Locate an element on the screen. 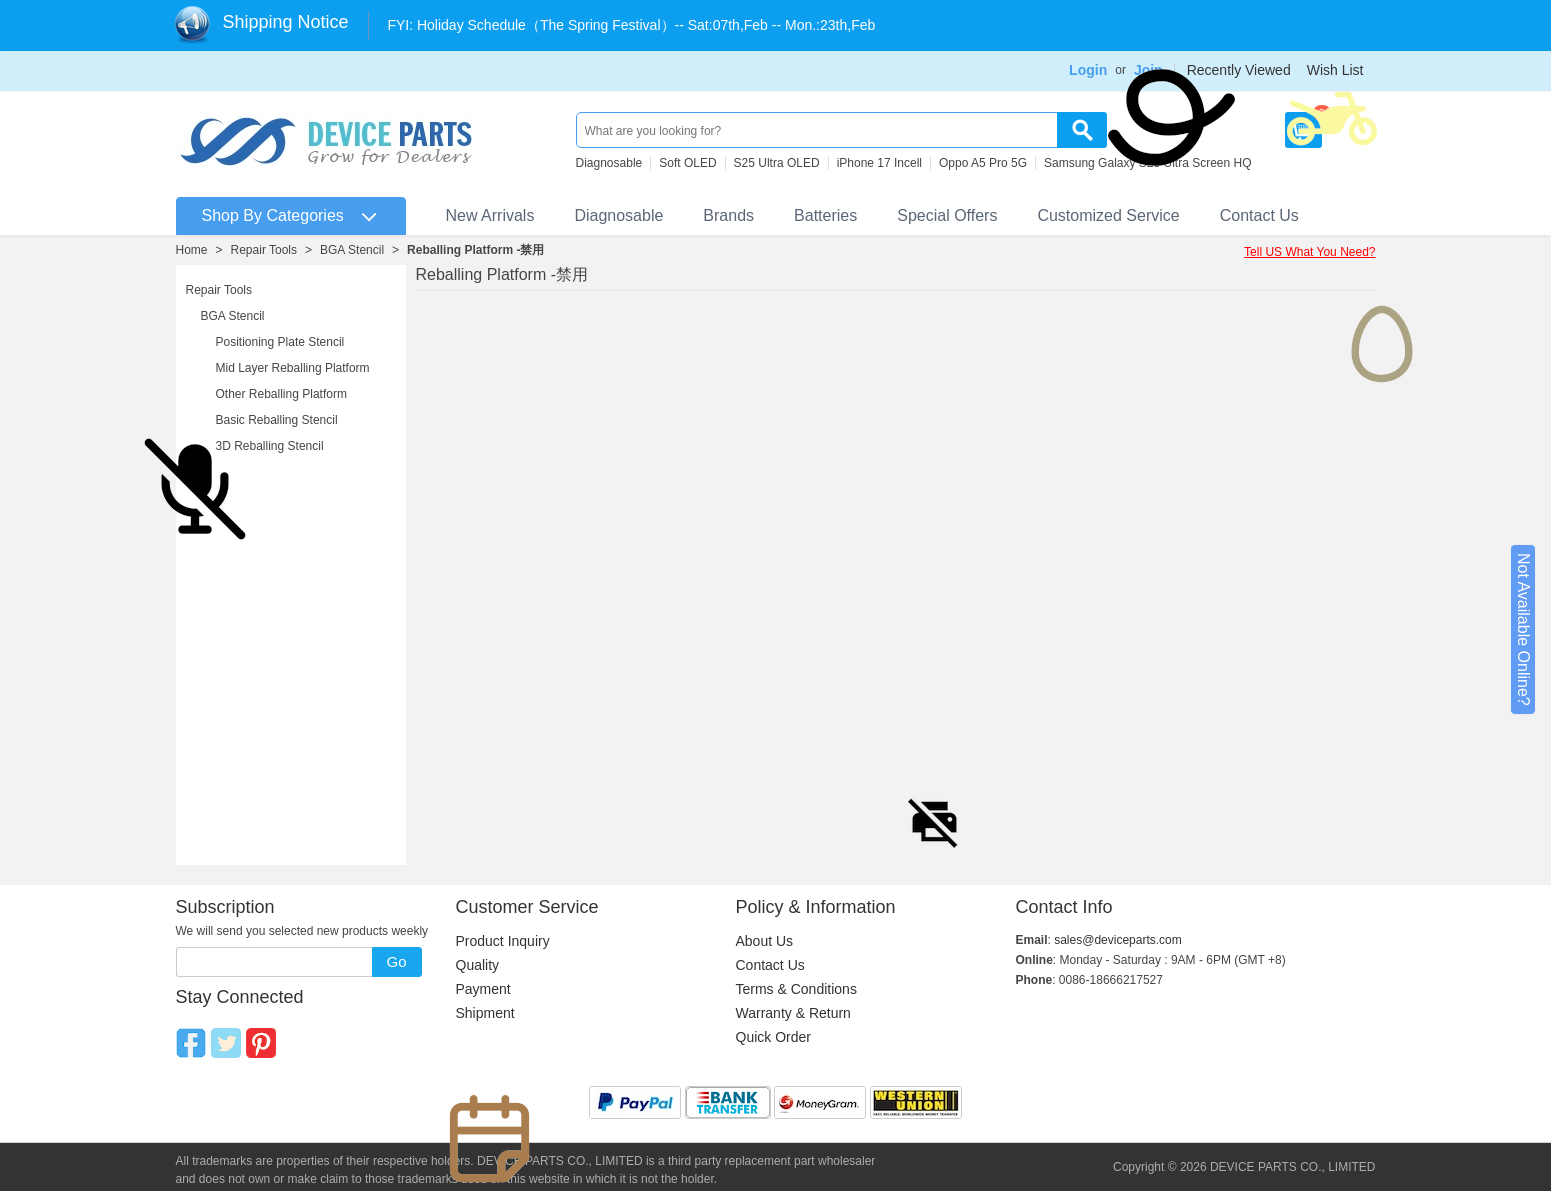 This screenshot has height=1191, width=1551. select motorcycle as vehicle type is located at coordinates (1332, 120).